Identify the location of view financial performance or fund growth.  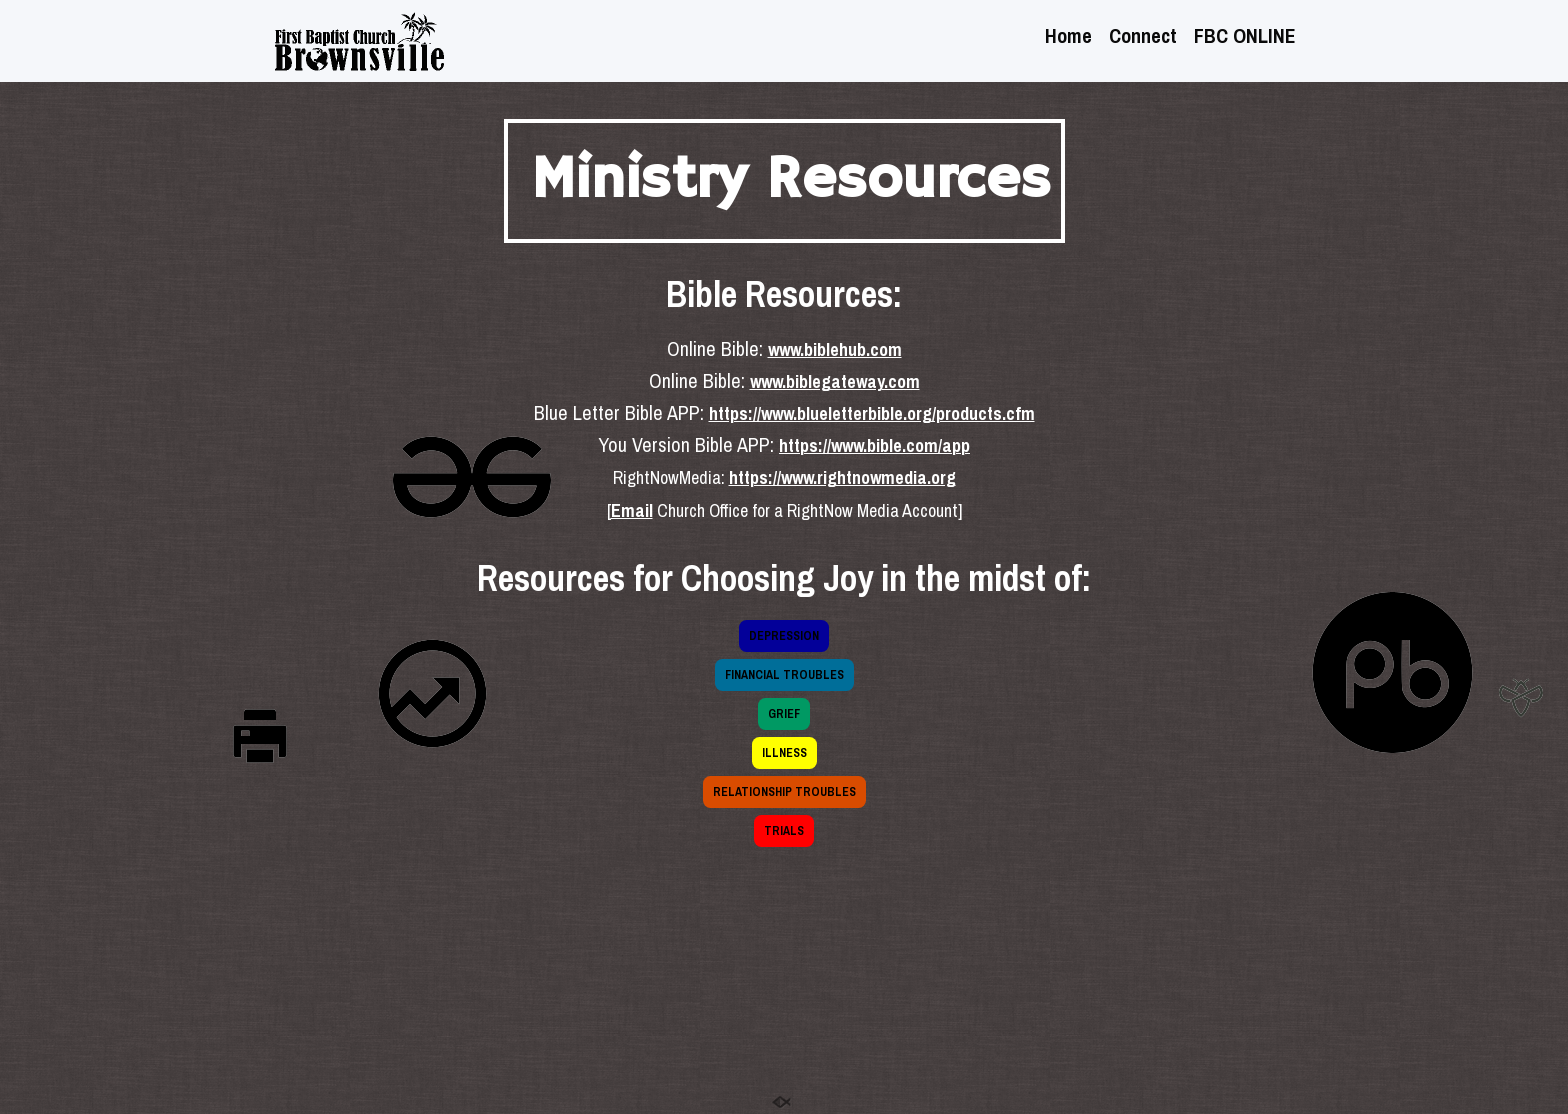
(432, 693).